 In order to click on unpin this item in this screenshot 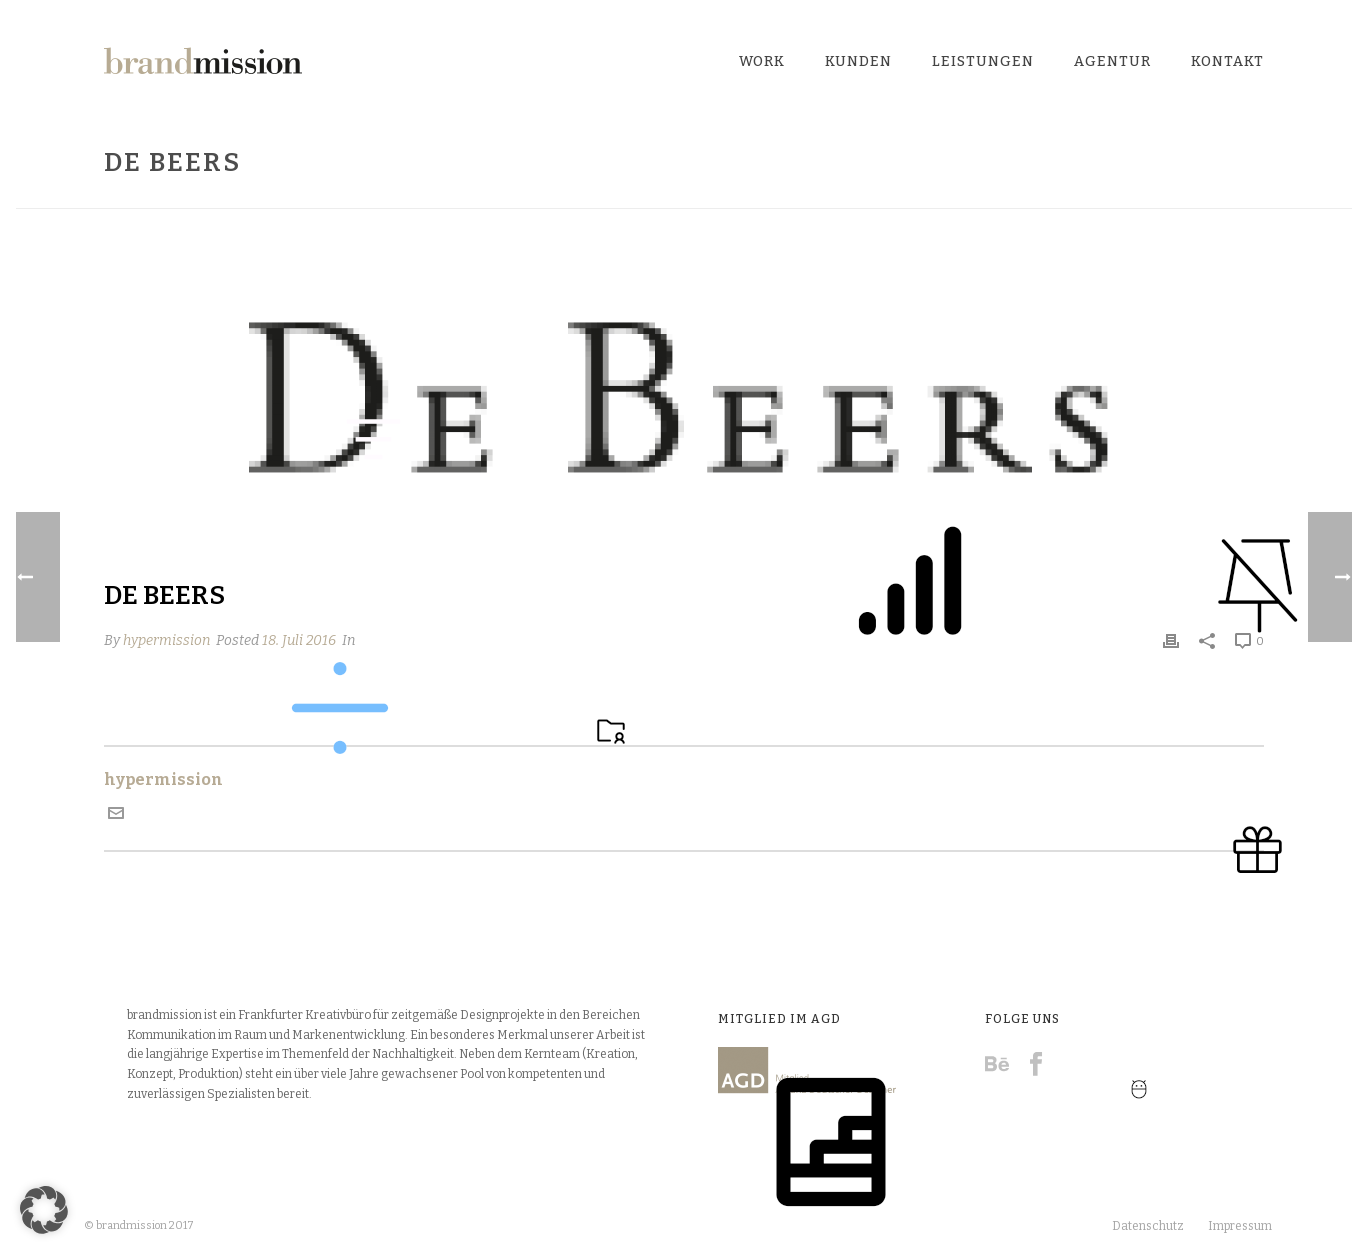, I will do `click(1259, 580)`.